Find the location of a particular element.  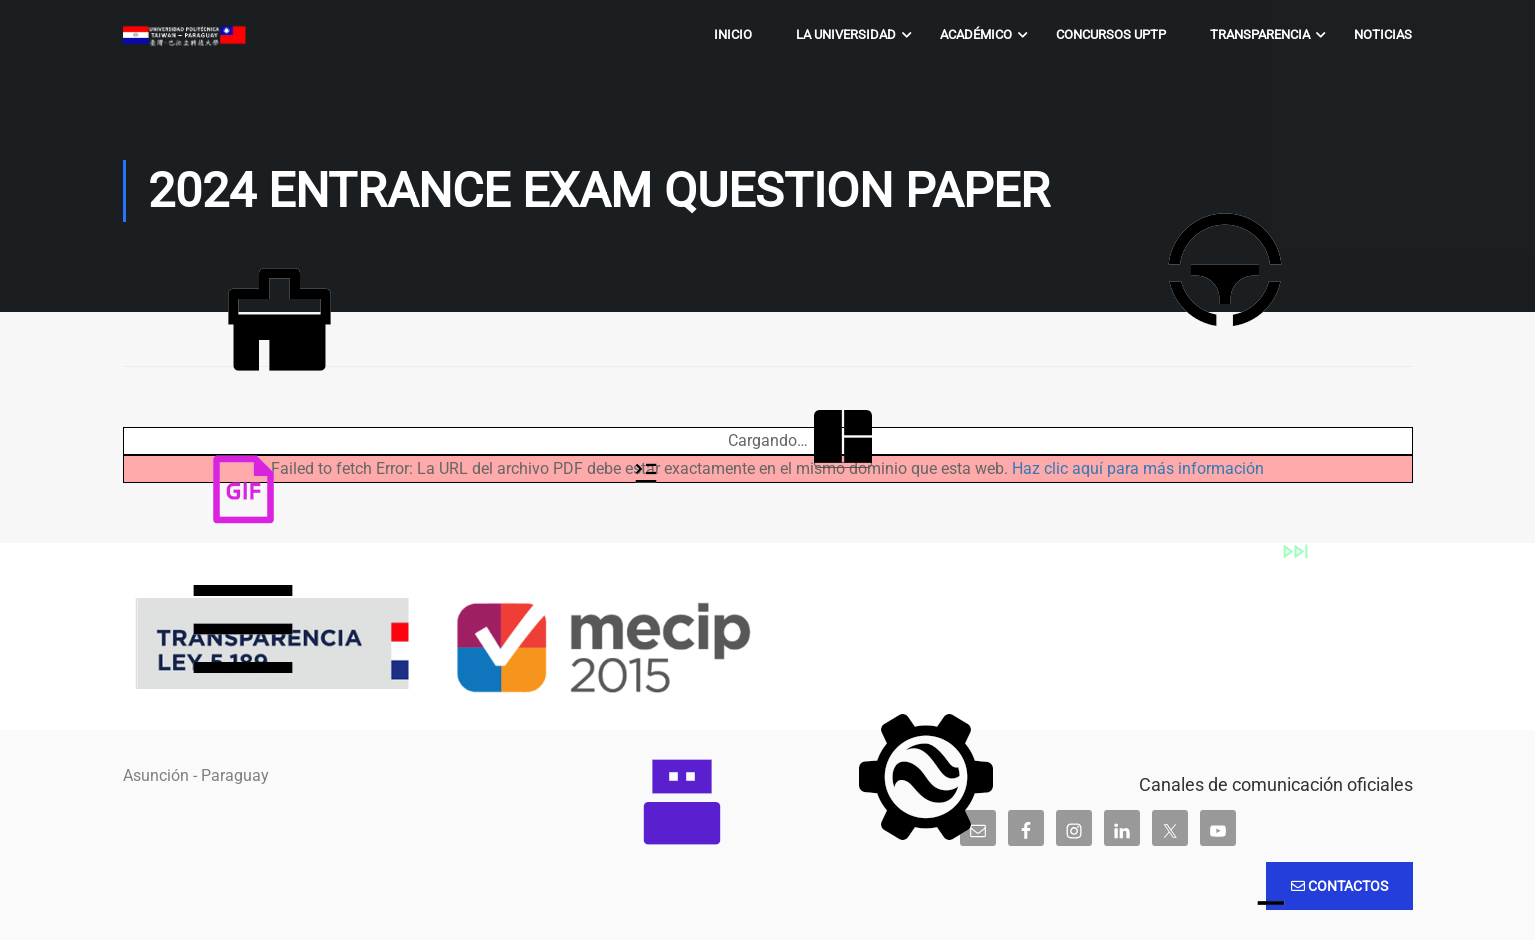

access brush or painting tools is located at coordinates (279, 319).